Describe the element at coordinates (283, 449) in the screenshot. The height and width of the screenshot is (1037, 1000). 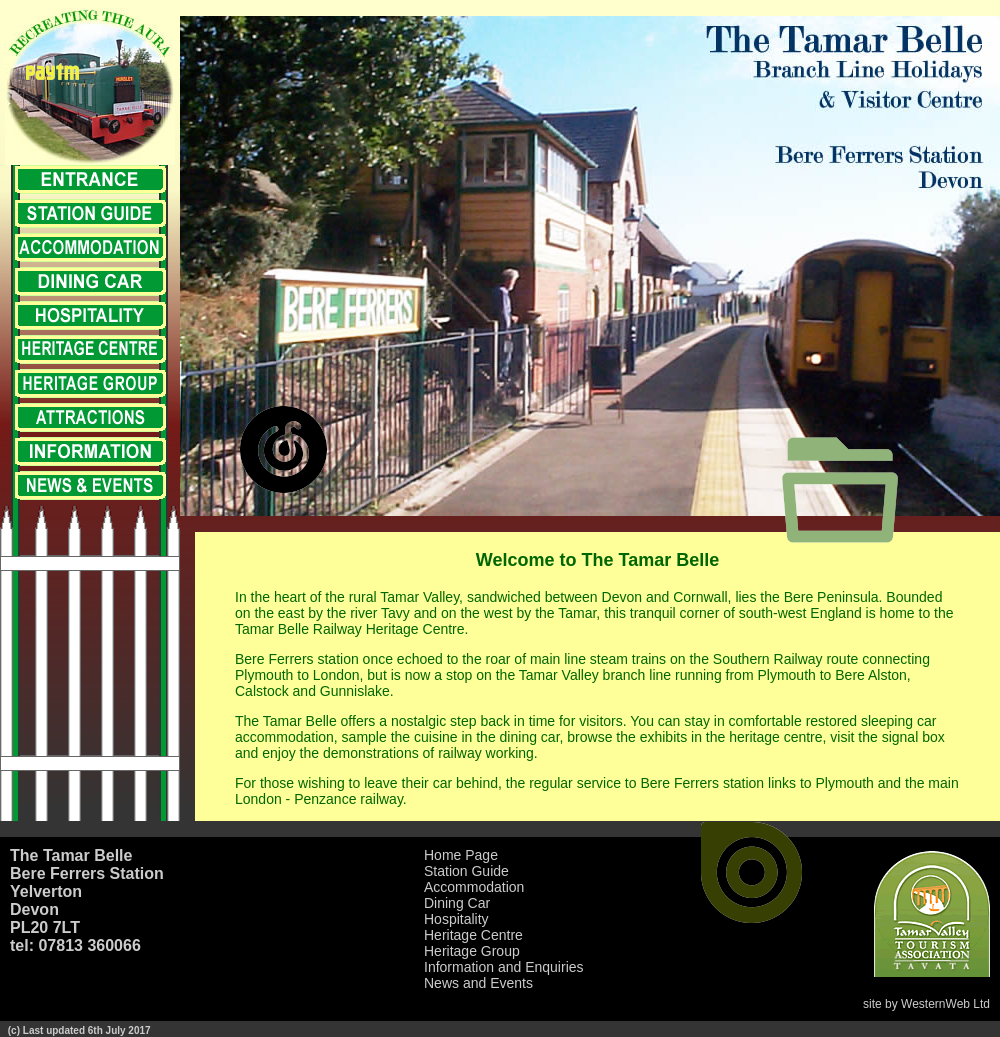
I see `open netease cloud music app` at that location.